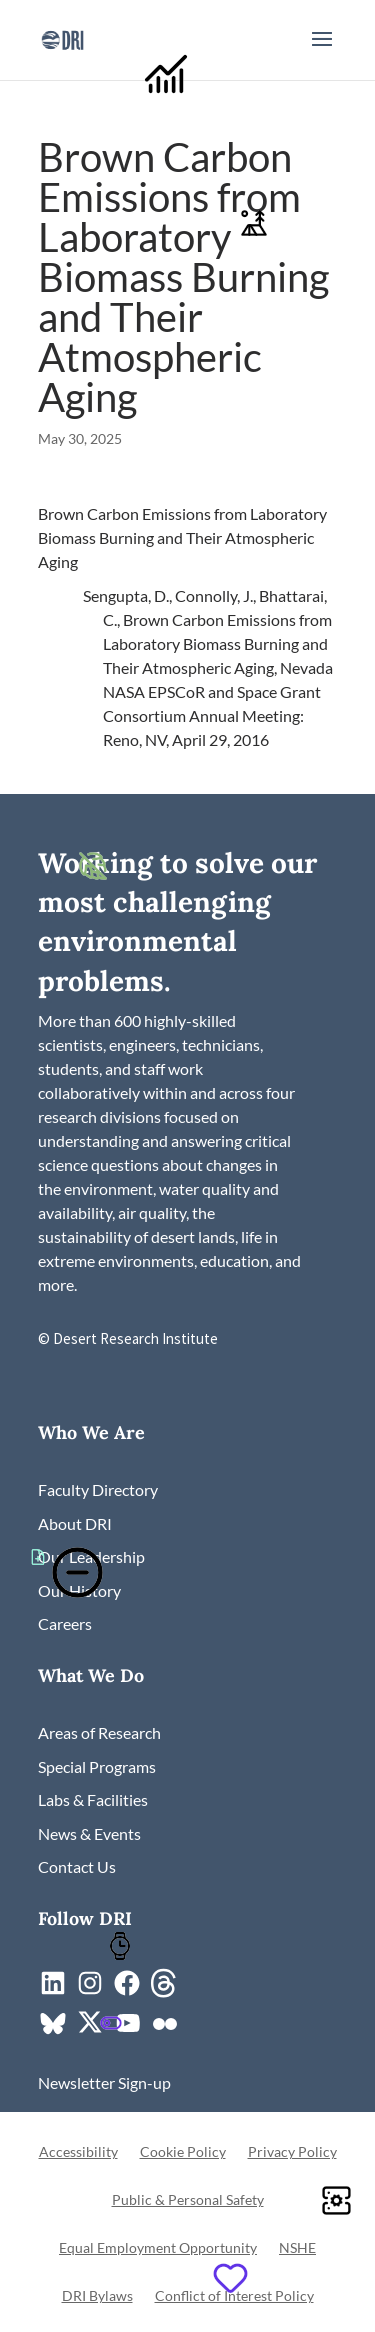  I want to click on remove an item from a list, so click(77, 1572).